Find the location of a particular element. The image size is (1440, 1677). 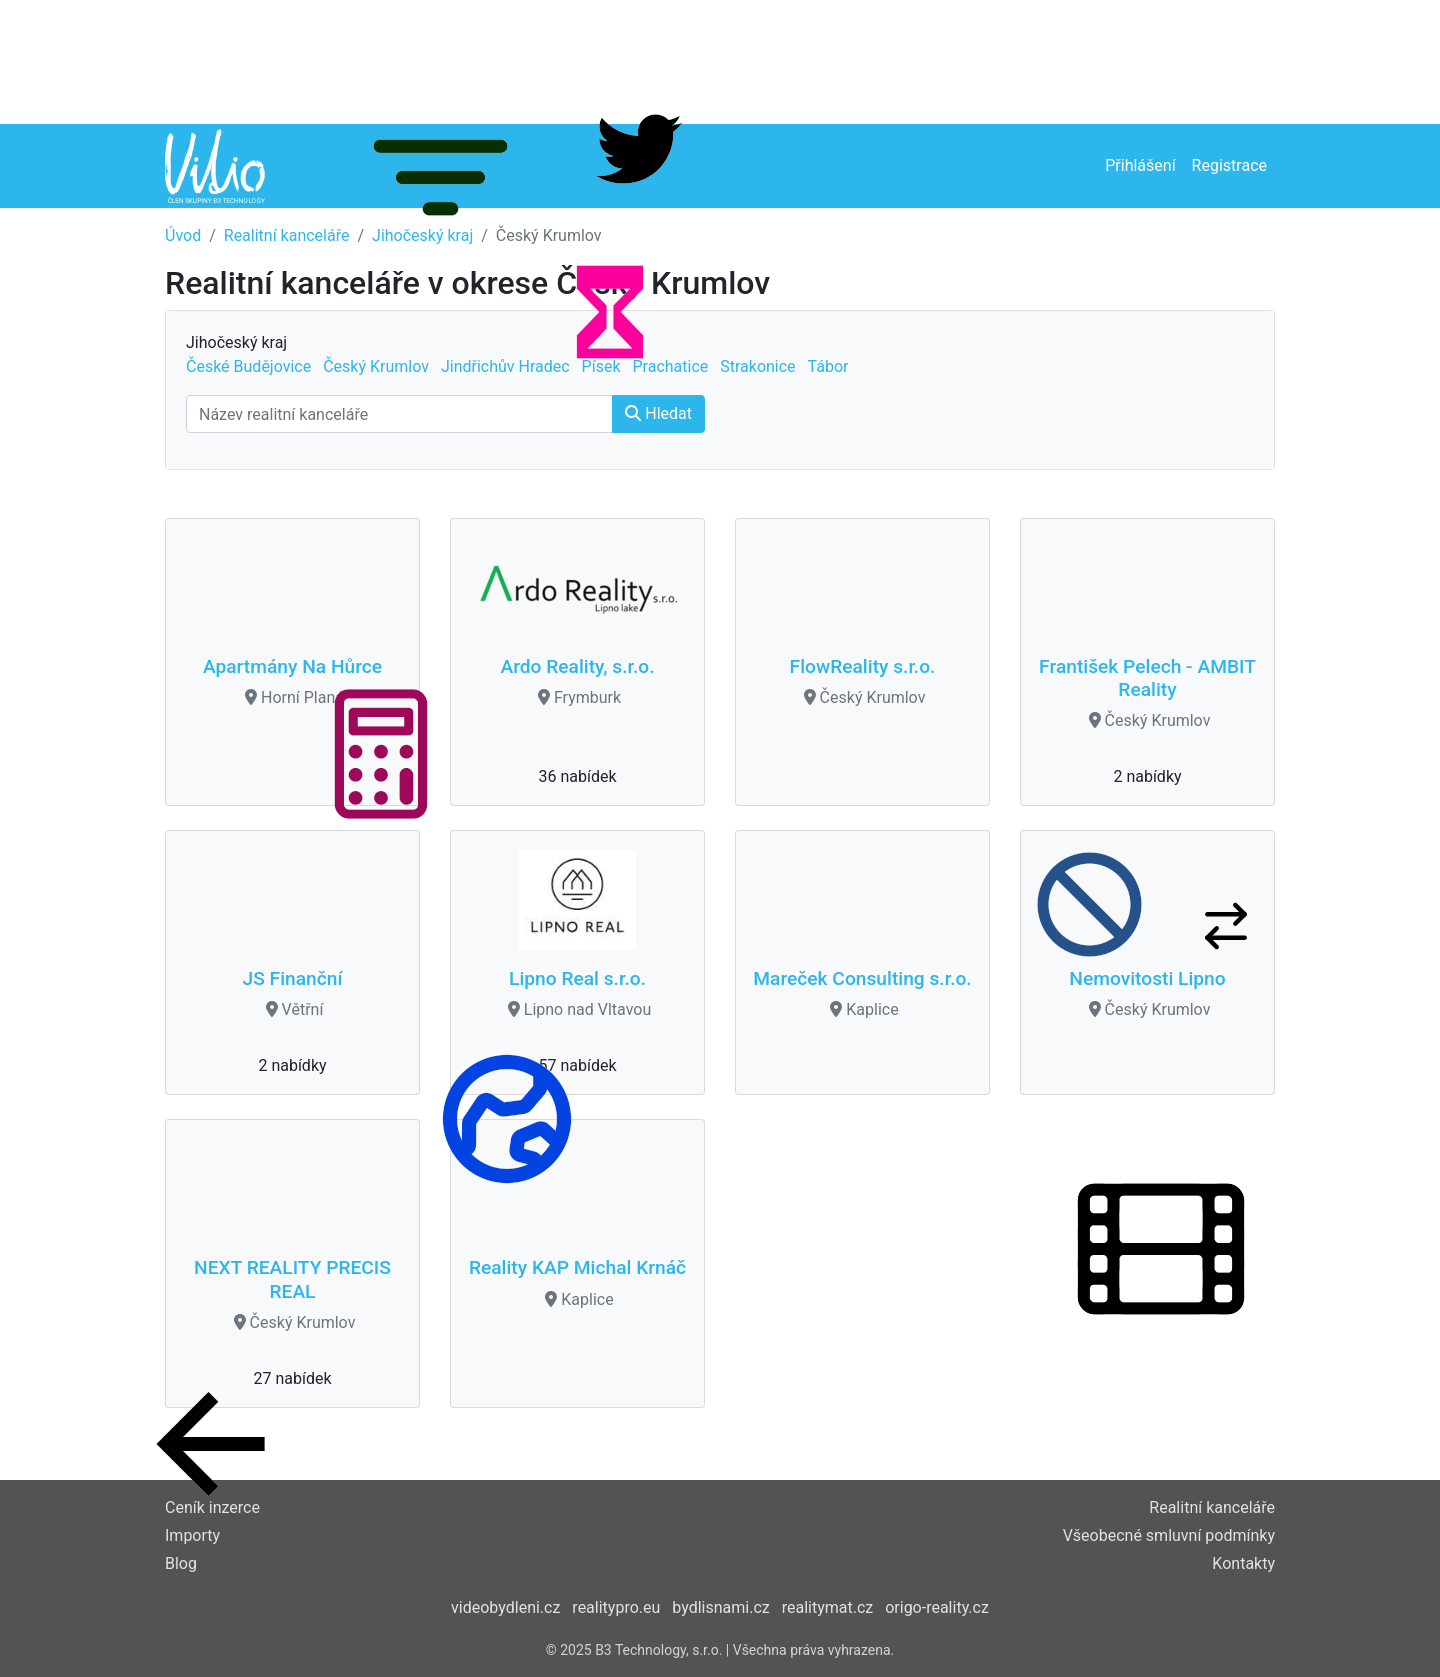

swap or exchange items is located at coordinates (1226, 926).